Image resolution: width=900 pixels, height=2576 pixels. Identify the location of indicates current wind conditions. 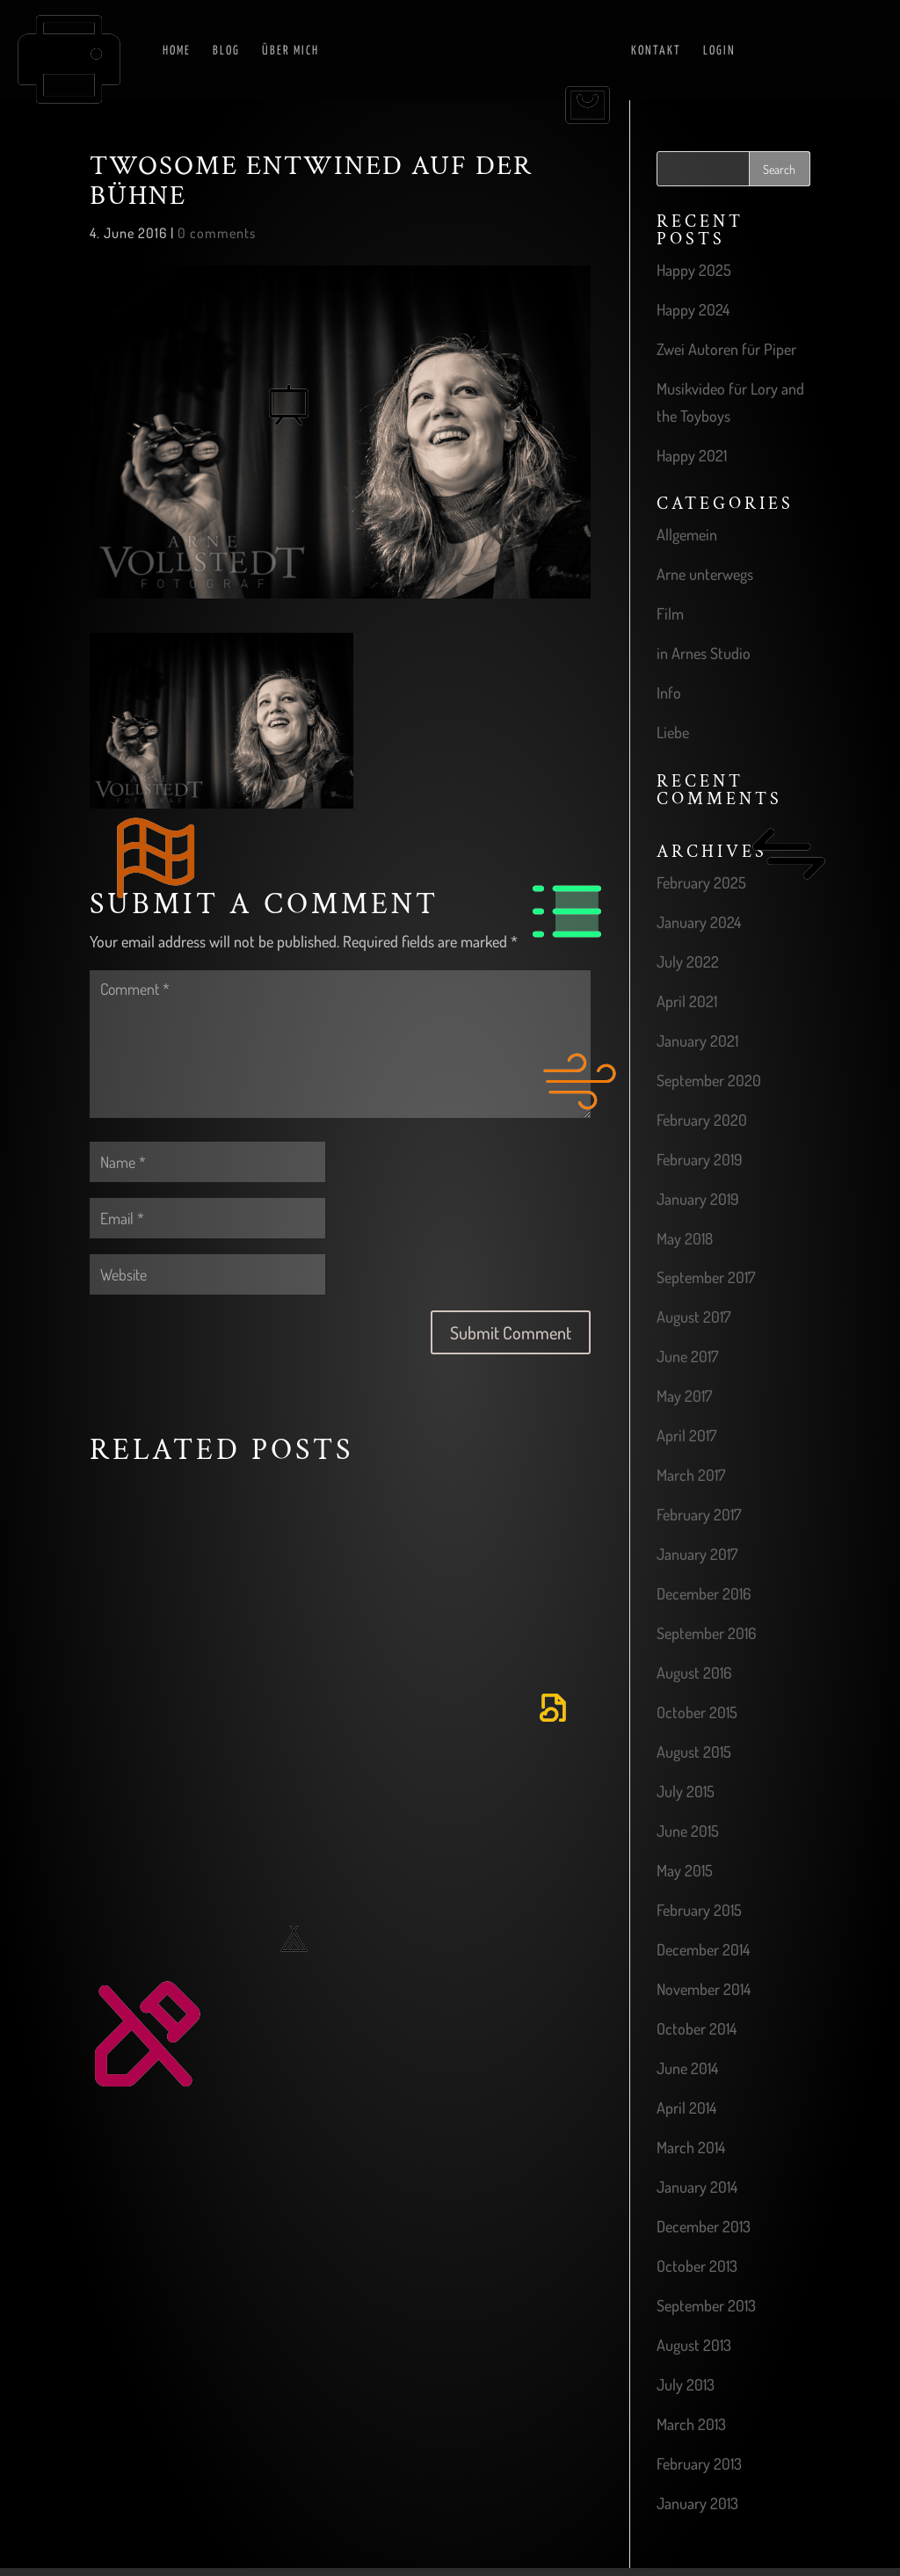
(579, 1081).